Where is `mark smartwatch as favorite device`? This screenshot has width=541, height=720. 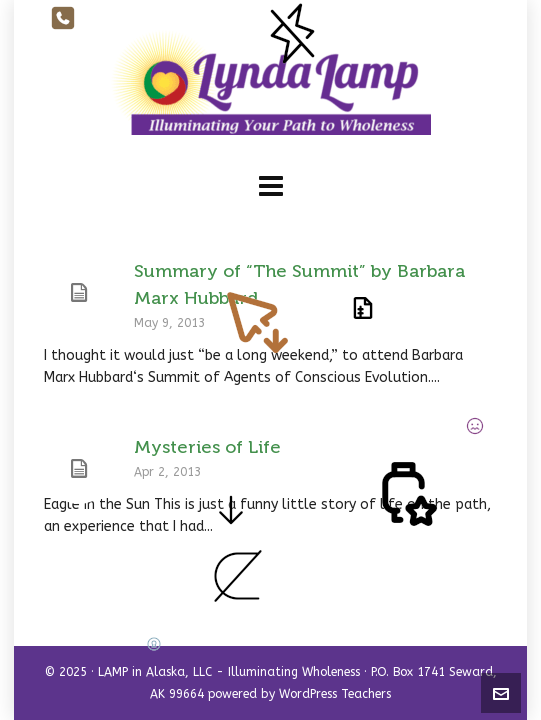
mark smartwatch as favorite device is located at coordinates (403, 492).